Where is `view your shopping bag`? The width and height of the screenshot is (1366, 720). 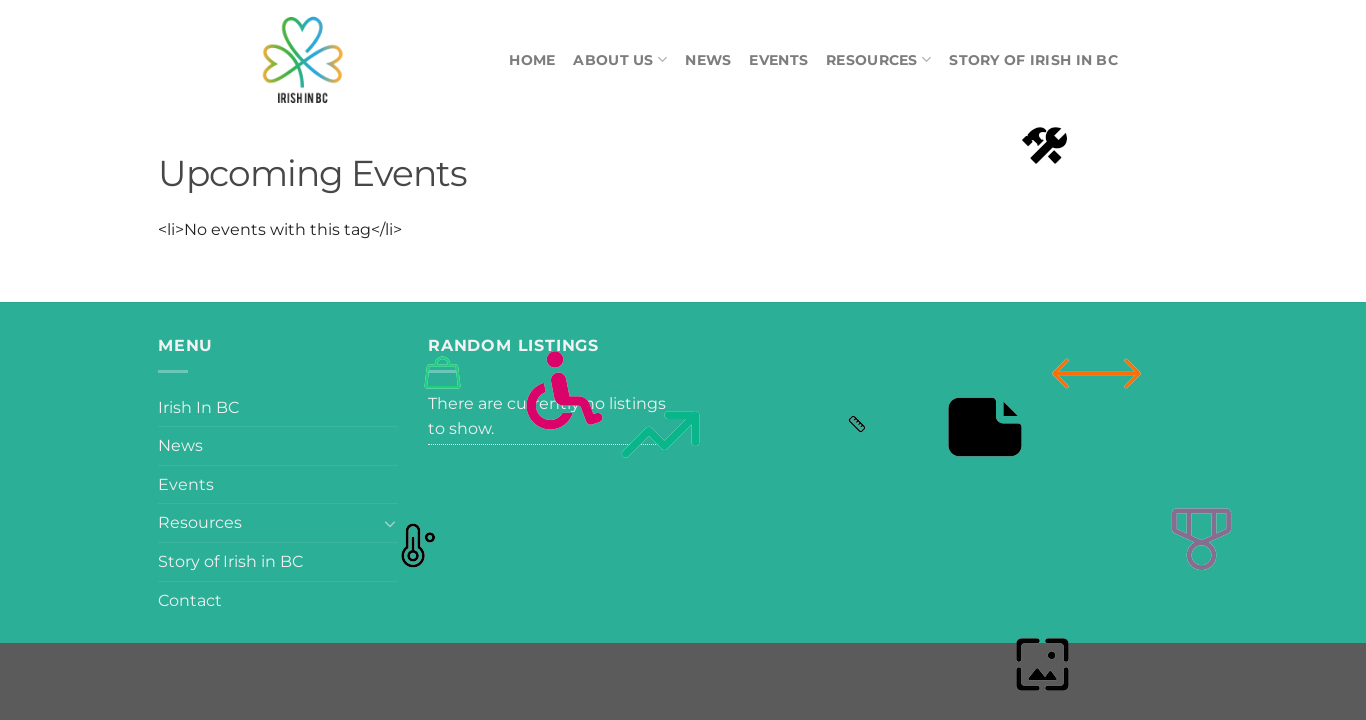 view your shopping bag is located at coordinates (442, 374).